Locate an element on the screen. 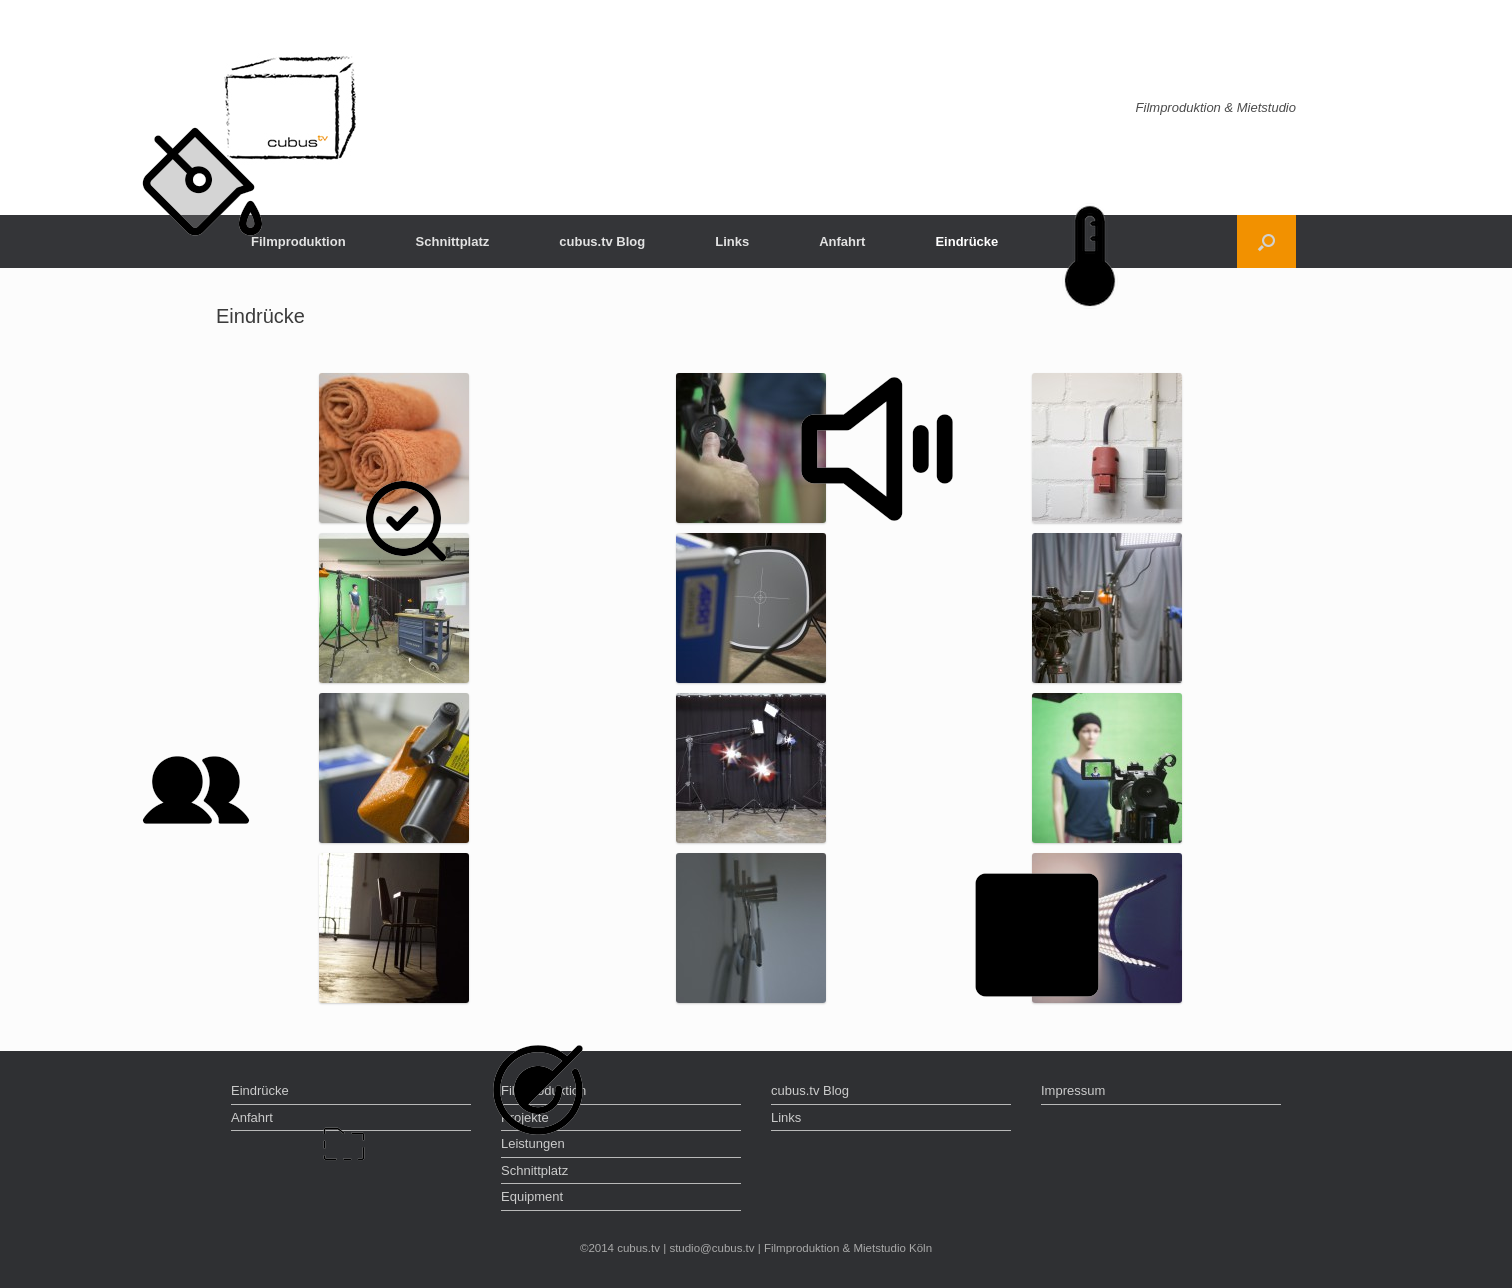 The height and width of the screenshot is (1288, 1512). view all users or contacts is located at coordinates (196, 790).